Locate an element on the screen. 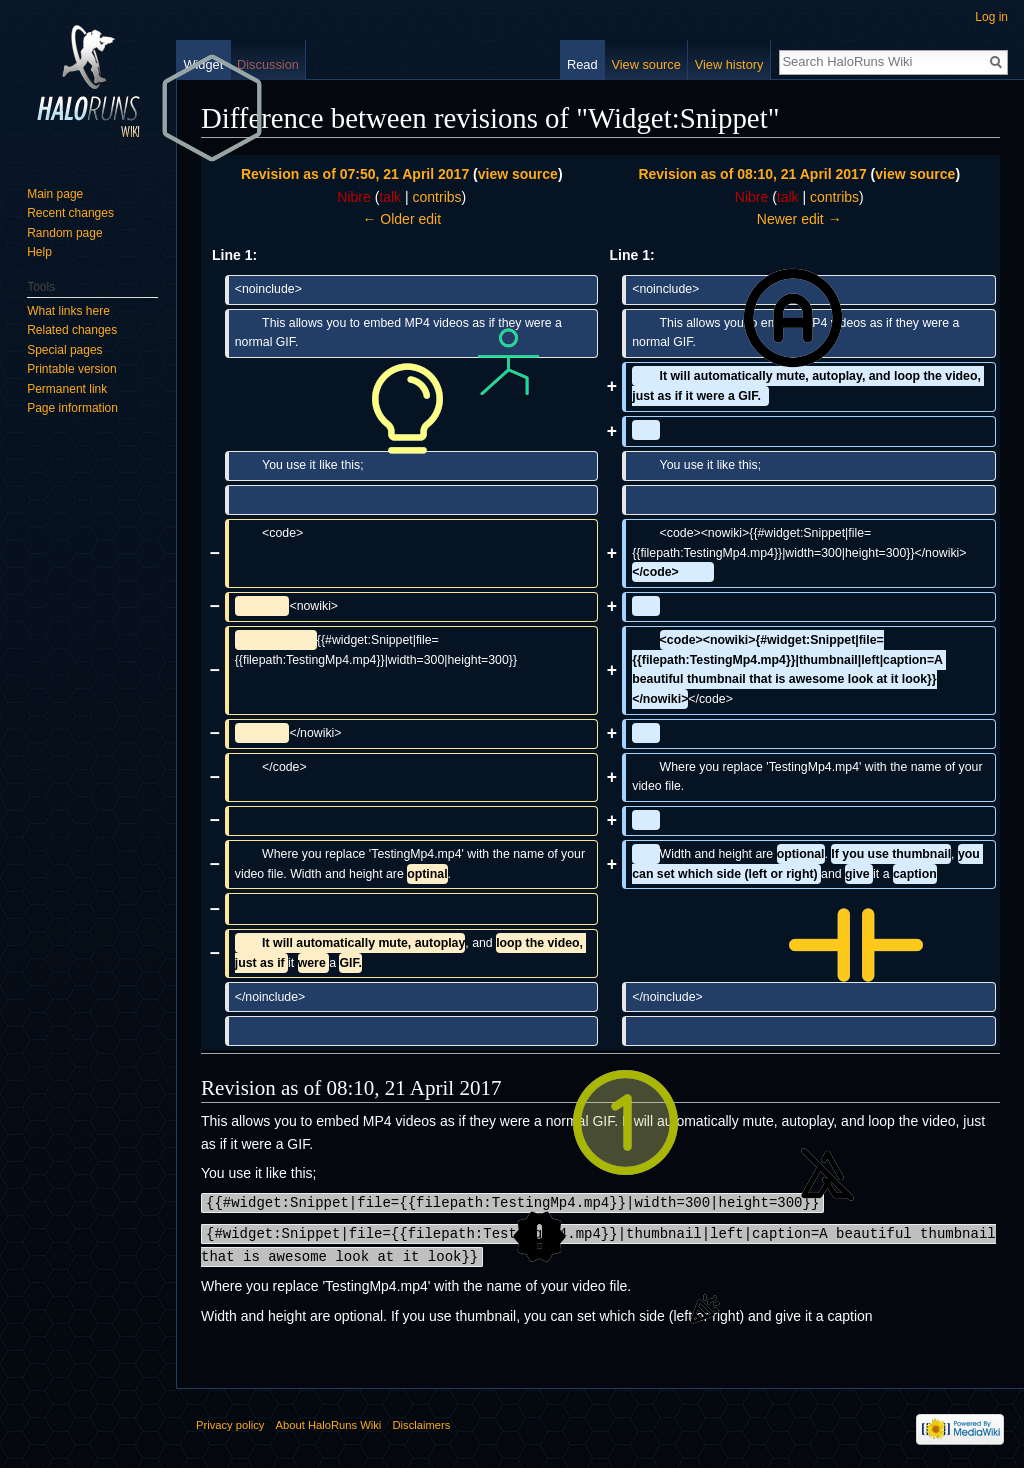 This screenshot has height=1468, width=1024. generic shape or container element is located at coordinates (212, 108).